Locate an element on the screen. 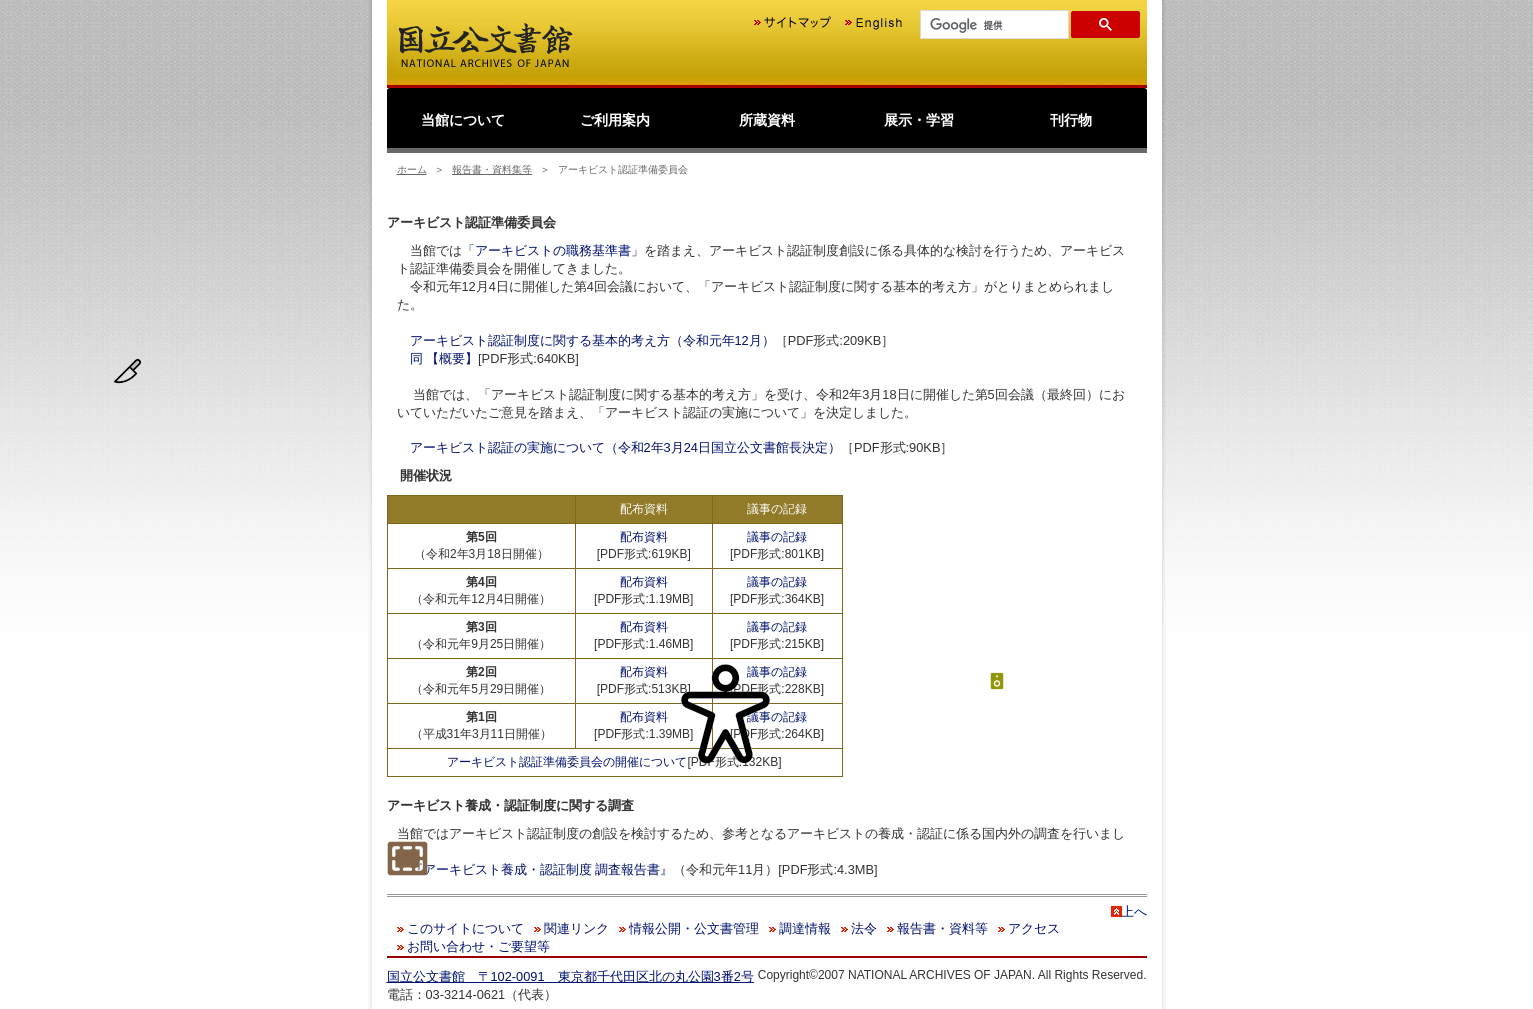  accessibility settings or features is located at coordinates (725, 715).